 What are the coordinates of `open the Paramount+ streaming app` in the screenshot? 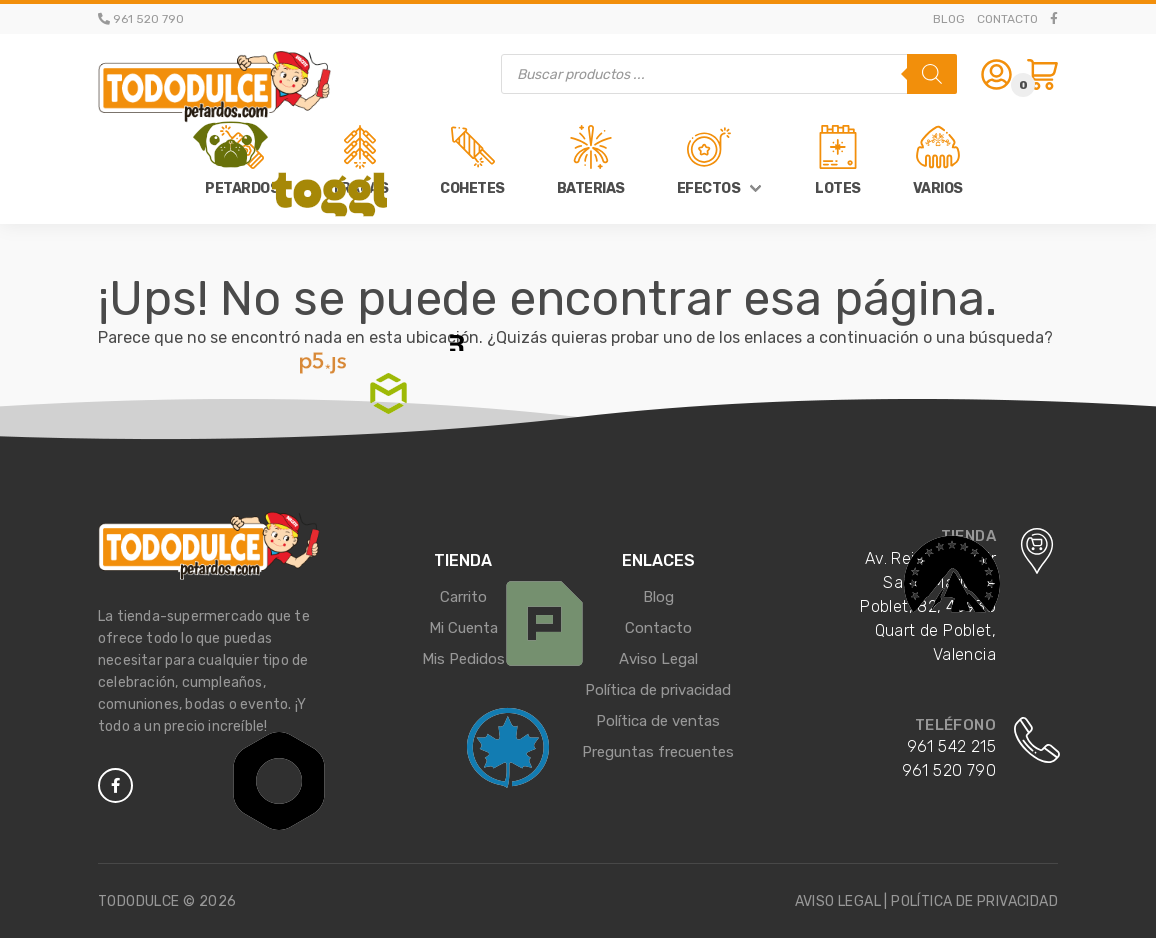 It's located at (952, 574).